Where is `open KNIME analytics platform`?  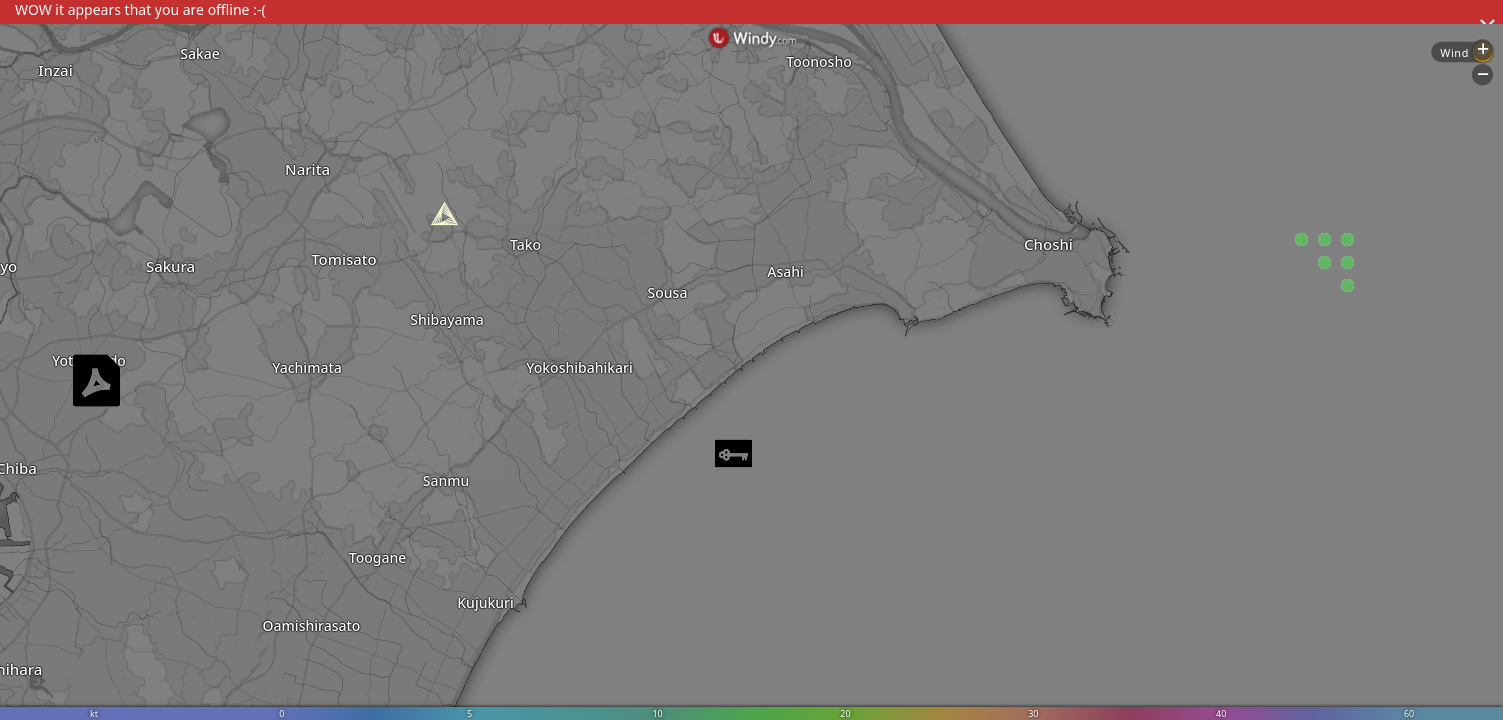
open KNIME analytics platform is located at coordinates (444, 213).